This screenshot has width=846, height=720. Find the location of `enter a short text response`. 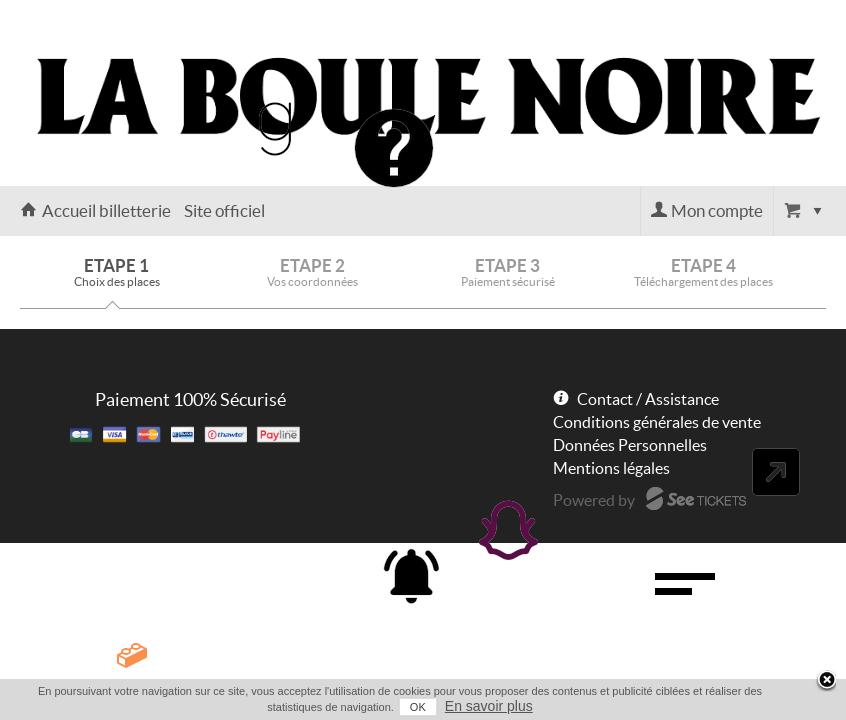

enter a short text response is located at coordinates (685, 584).